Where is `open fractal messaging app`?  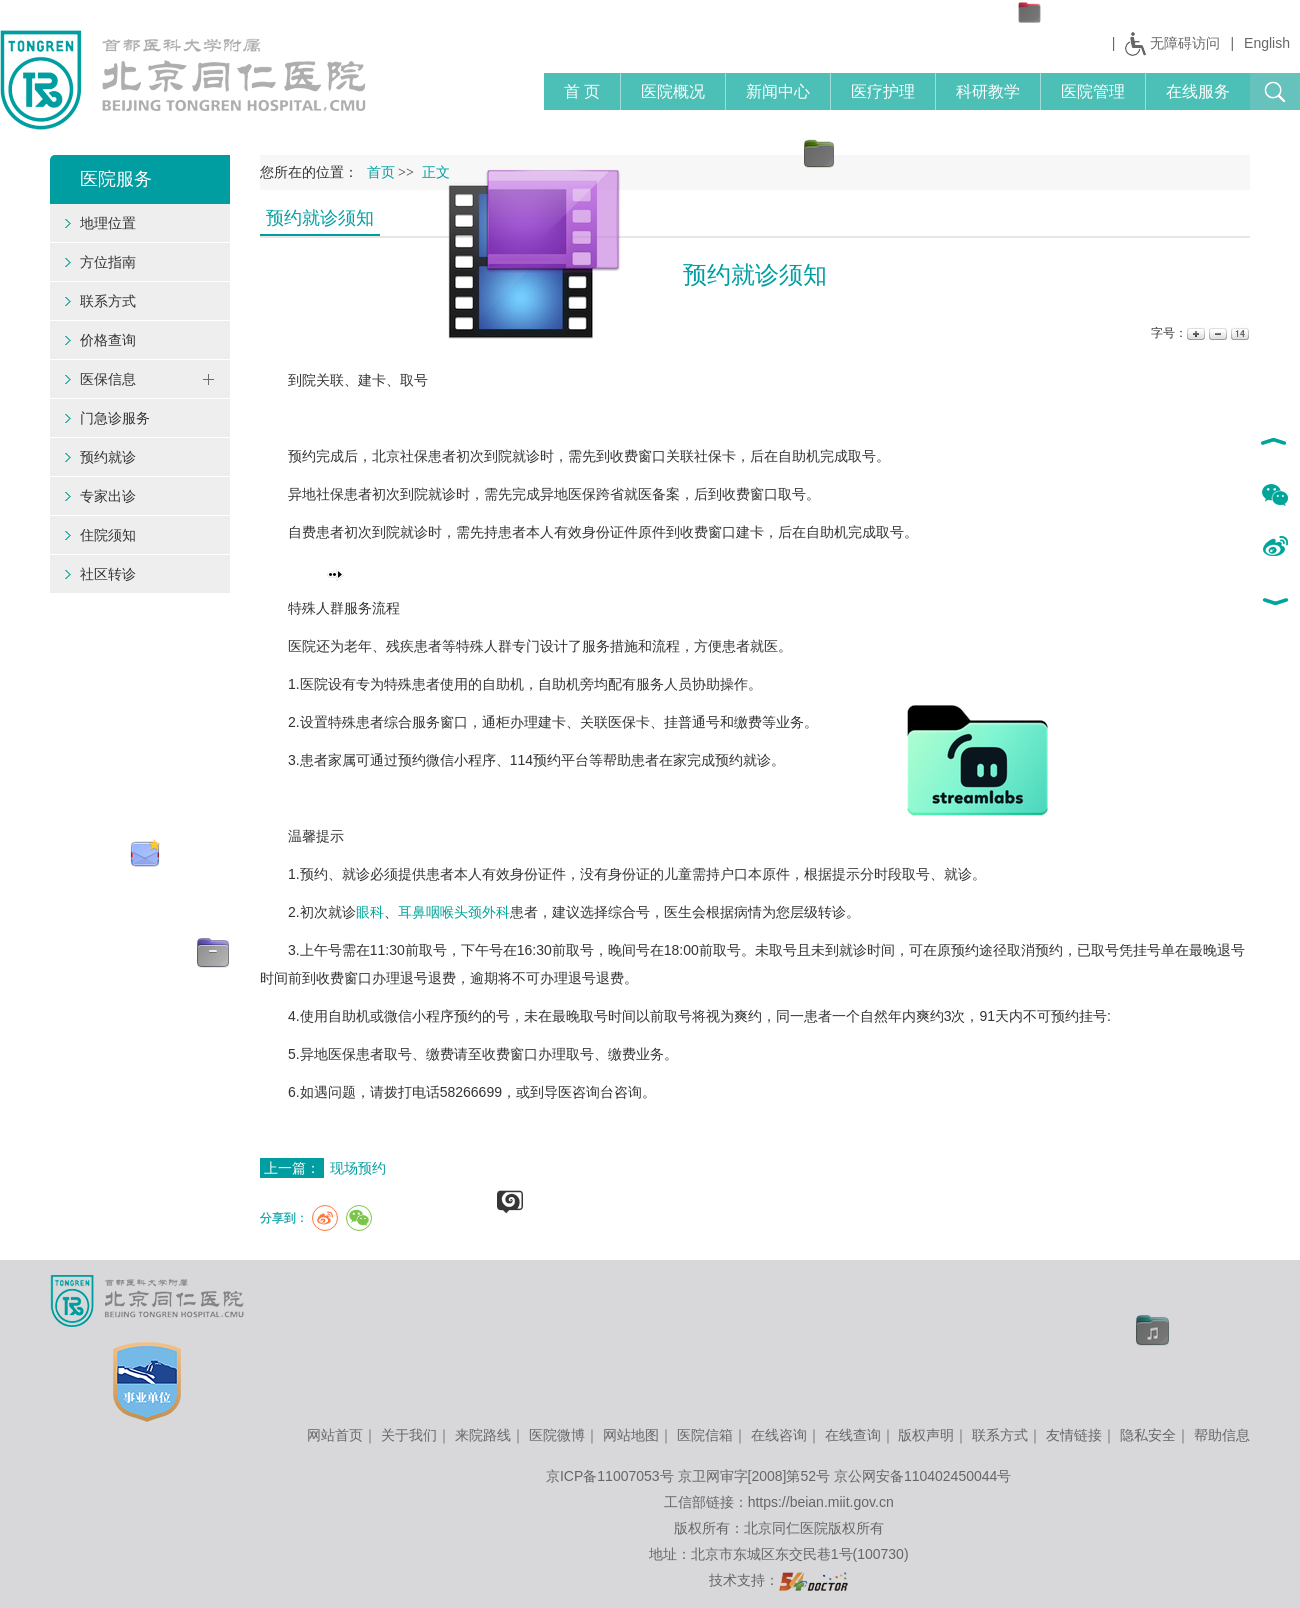
open fractal messaging app is located at coordinates (510, 1202).